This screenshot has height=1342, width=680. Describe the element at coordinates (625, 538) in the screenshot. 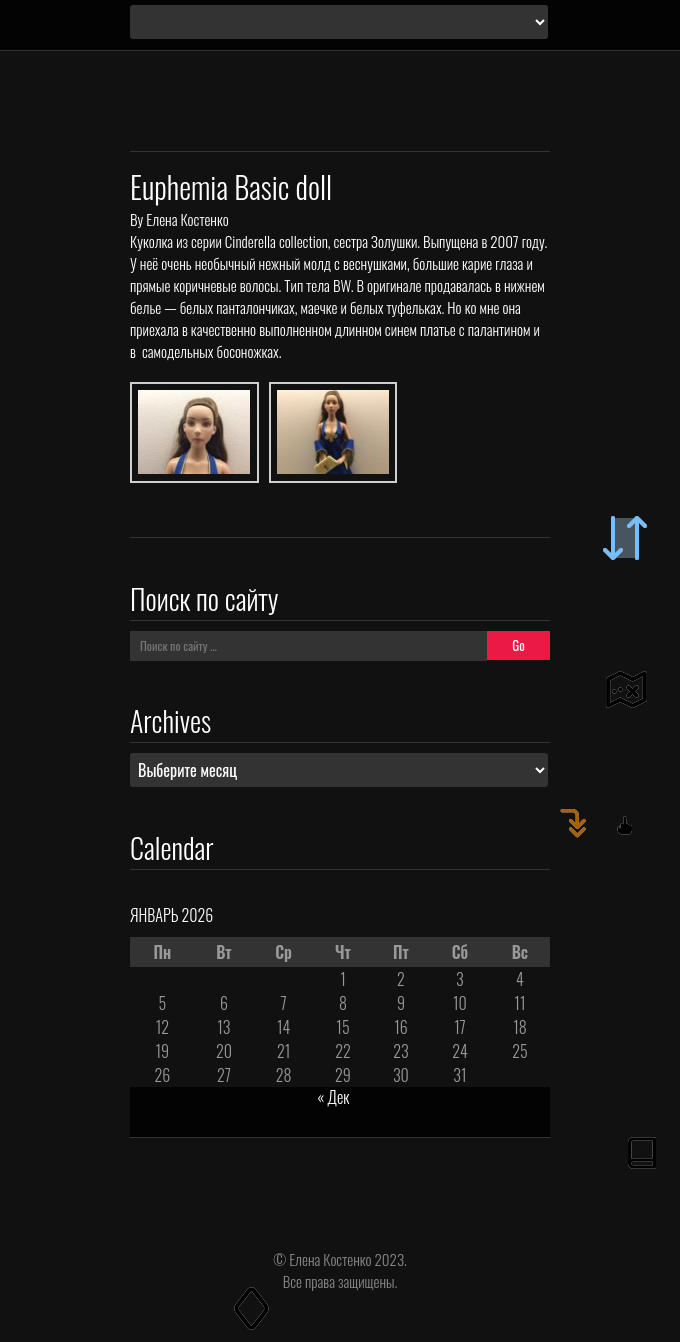

I see `sort items in ascending or descending order` at that location.